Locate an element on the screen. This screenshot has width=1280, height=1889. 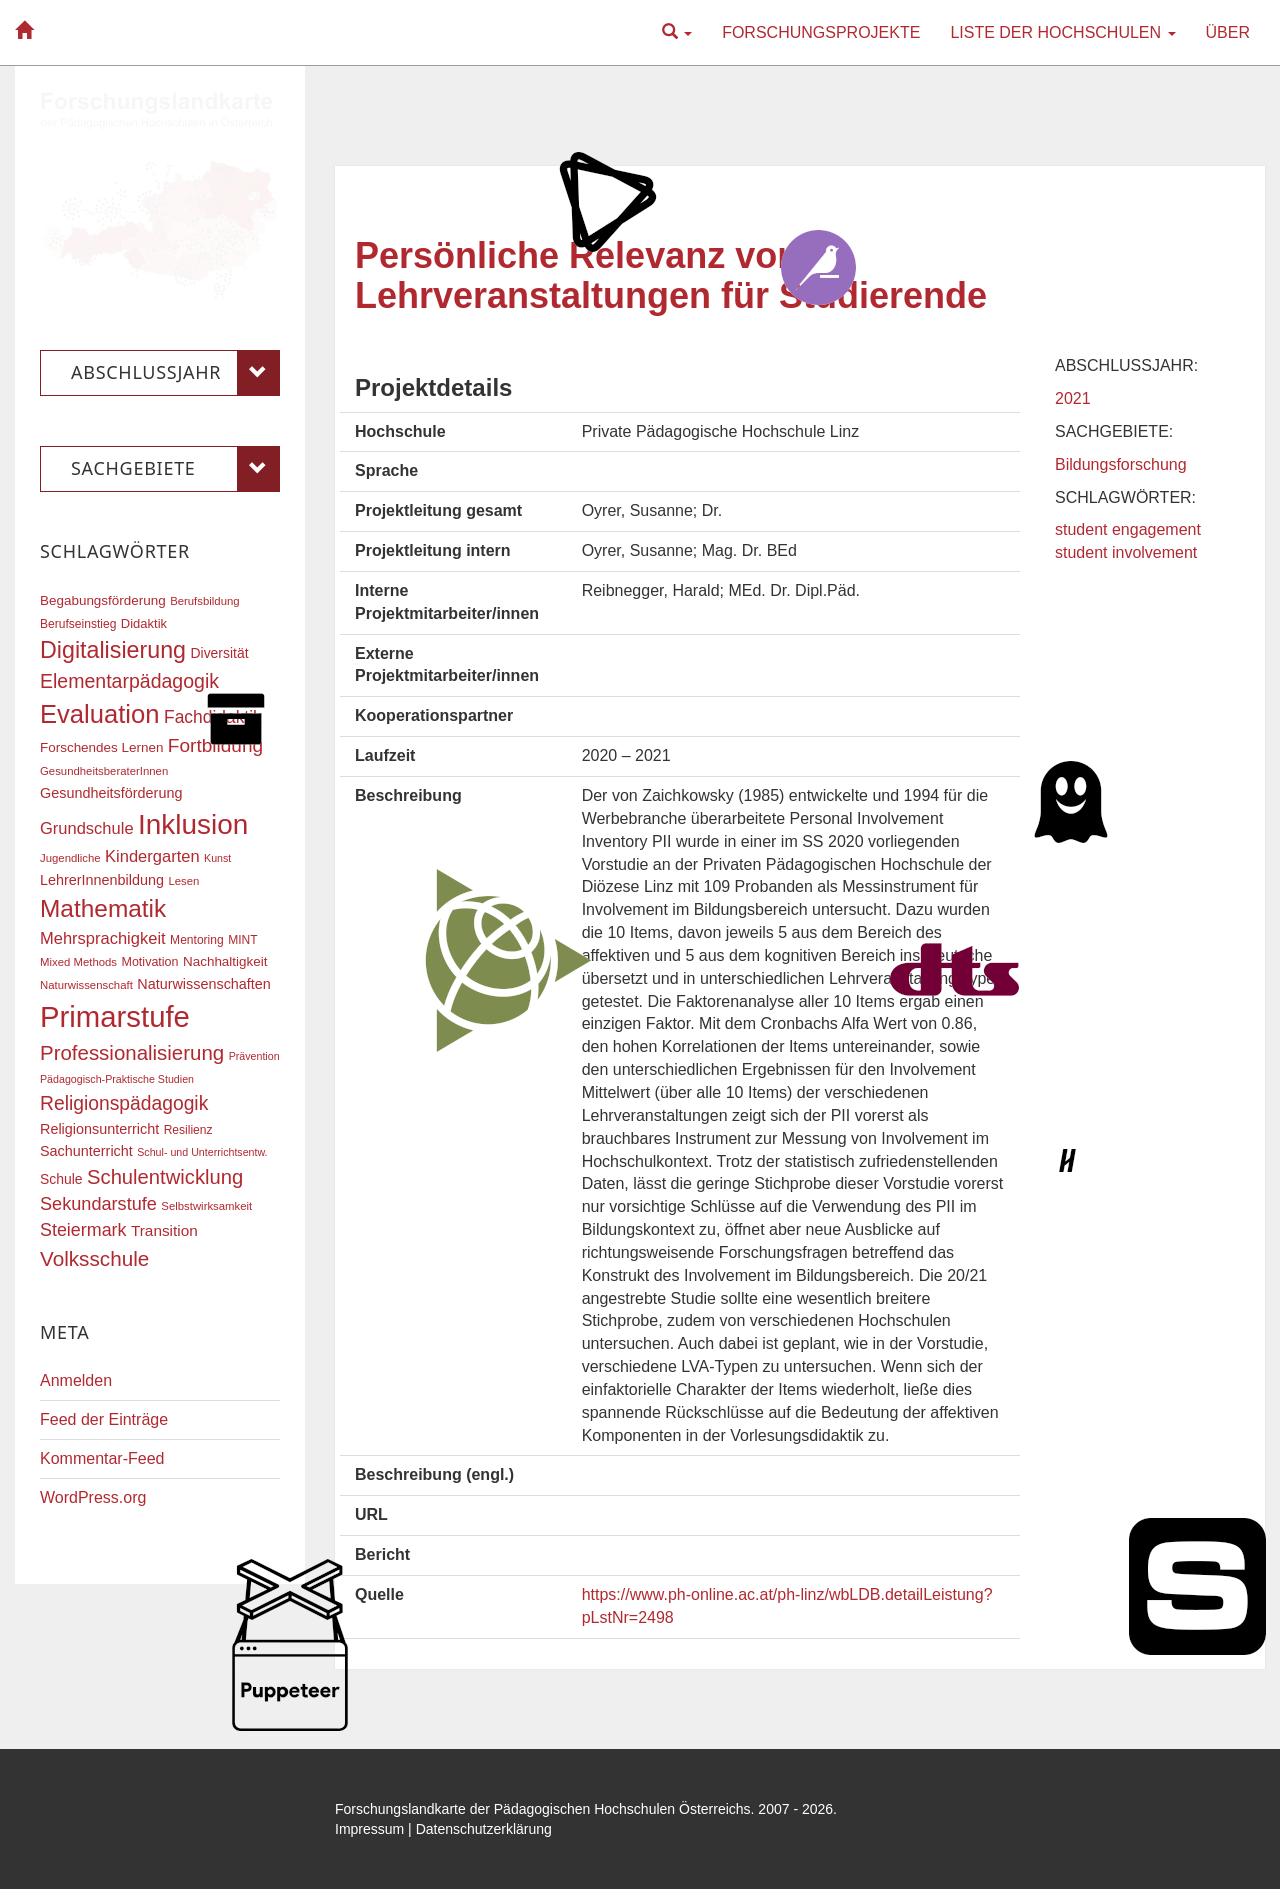
open CiviCRM application is located at coordinates (608, 202).